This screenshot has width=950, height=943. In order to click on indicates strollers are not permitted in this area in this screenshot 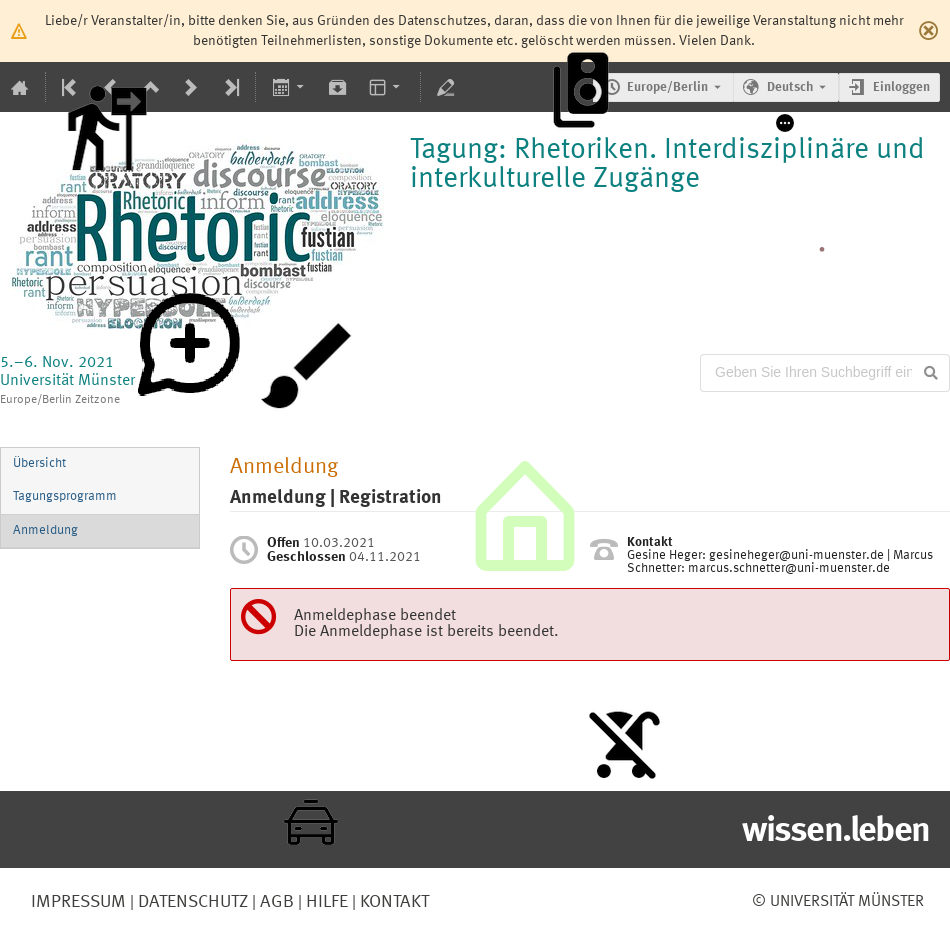, I will do `click(625, 743)`.